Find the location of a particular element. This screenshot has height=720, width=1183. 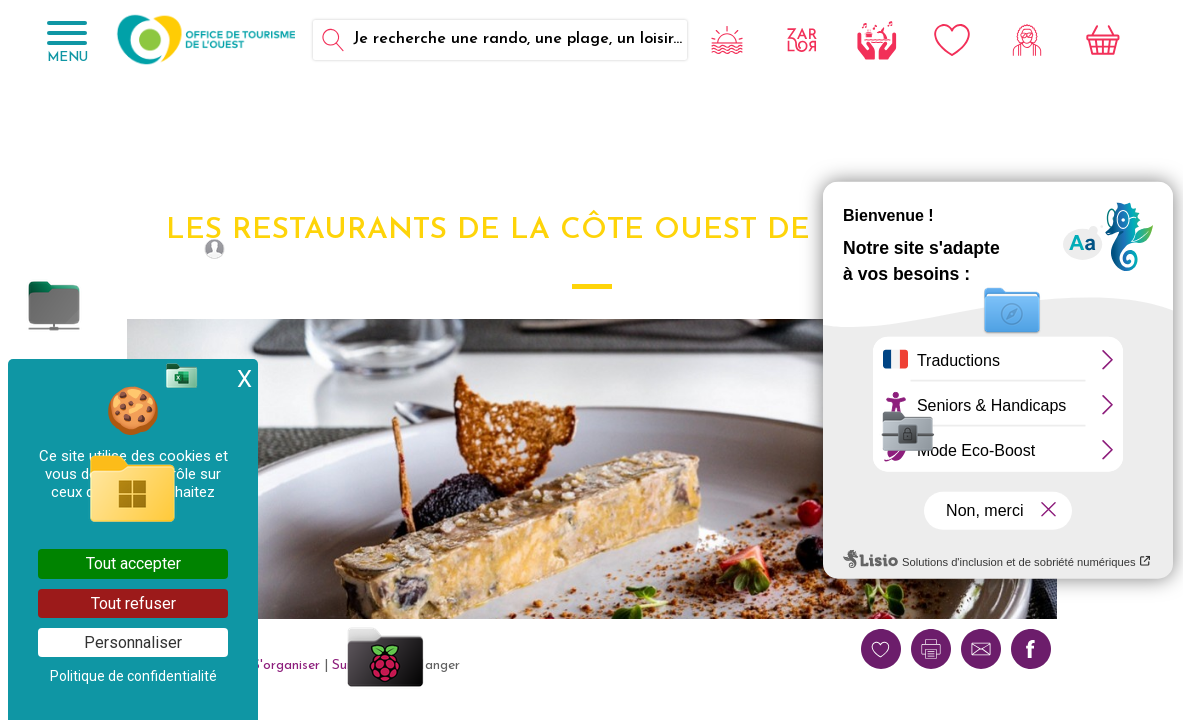

open folder containing Excel spreadsheets is located at coordinates (181, 376).